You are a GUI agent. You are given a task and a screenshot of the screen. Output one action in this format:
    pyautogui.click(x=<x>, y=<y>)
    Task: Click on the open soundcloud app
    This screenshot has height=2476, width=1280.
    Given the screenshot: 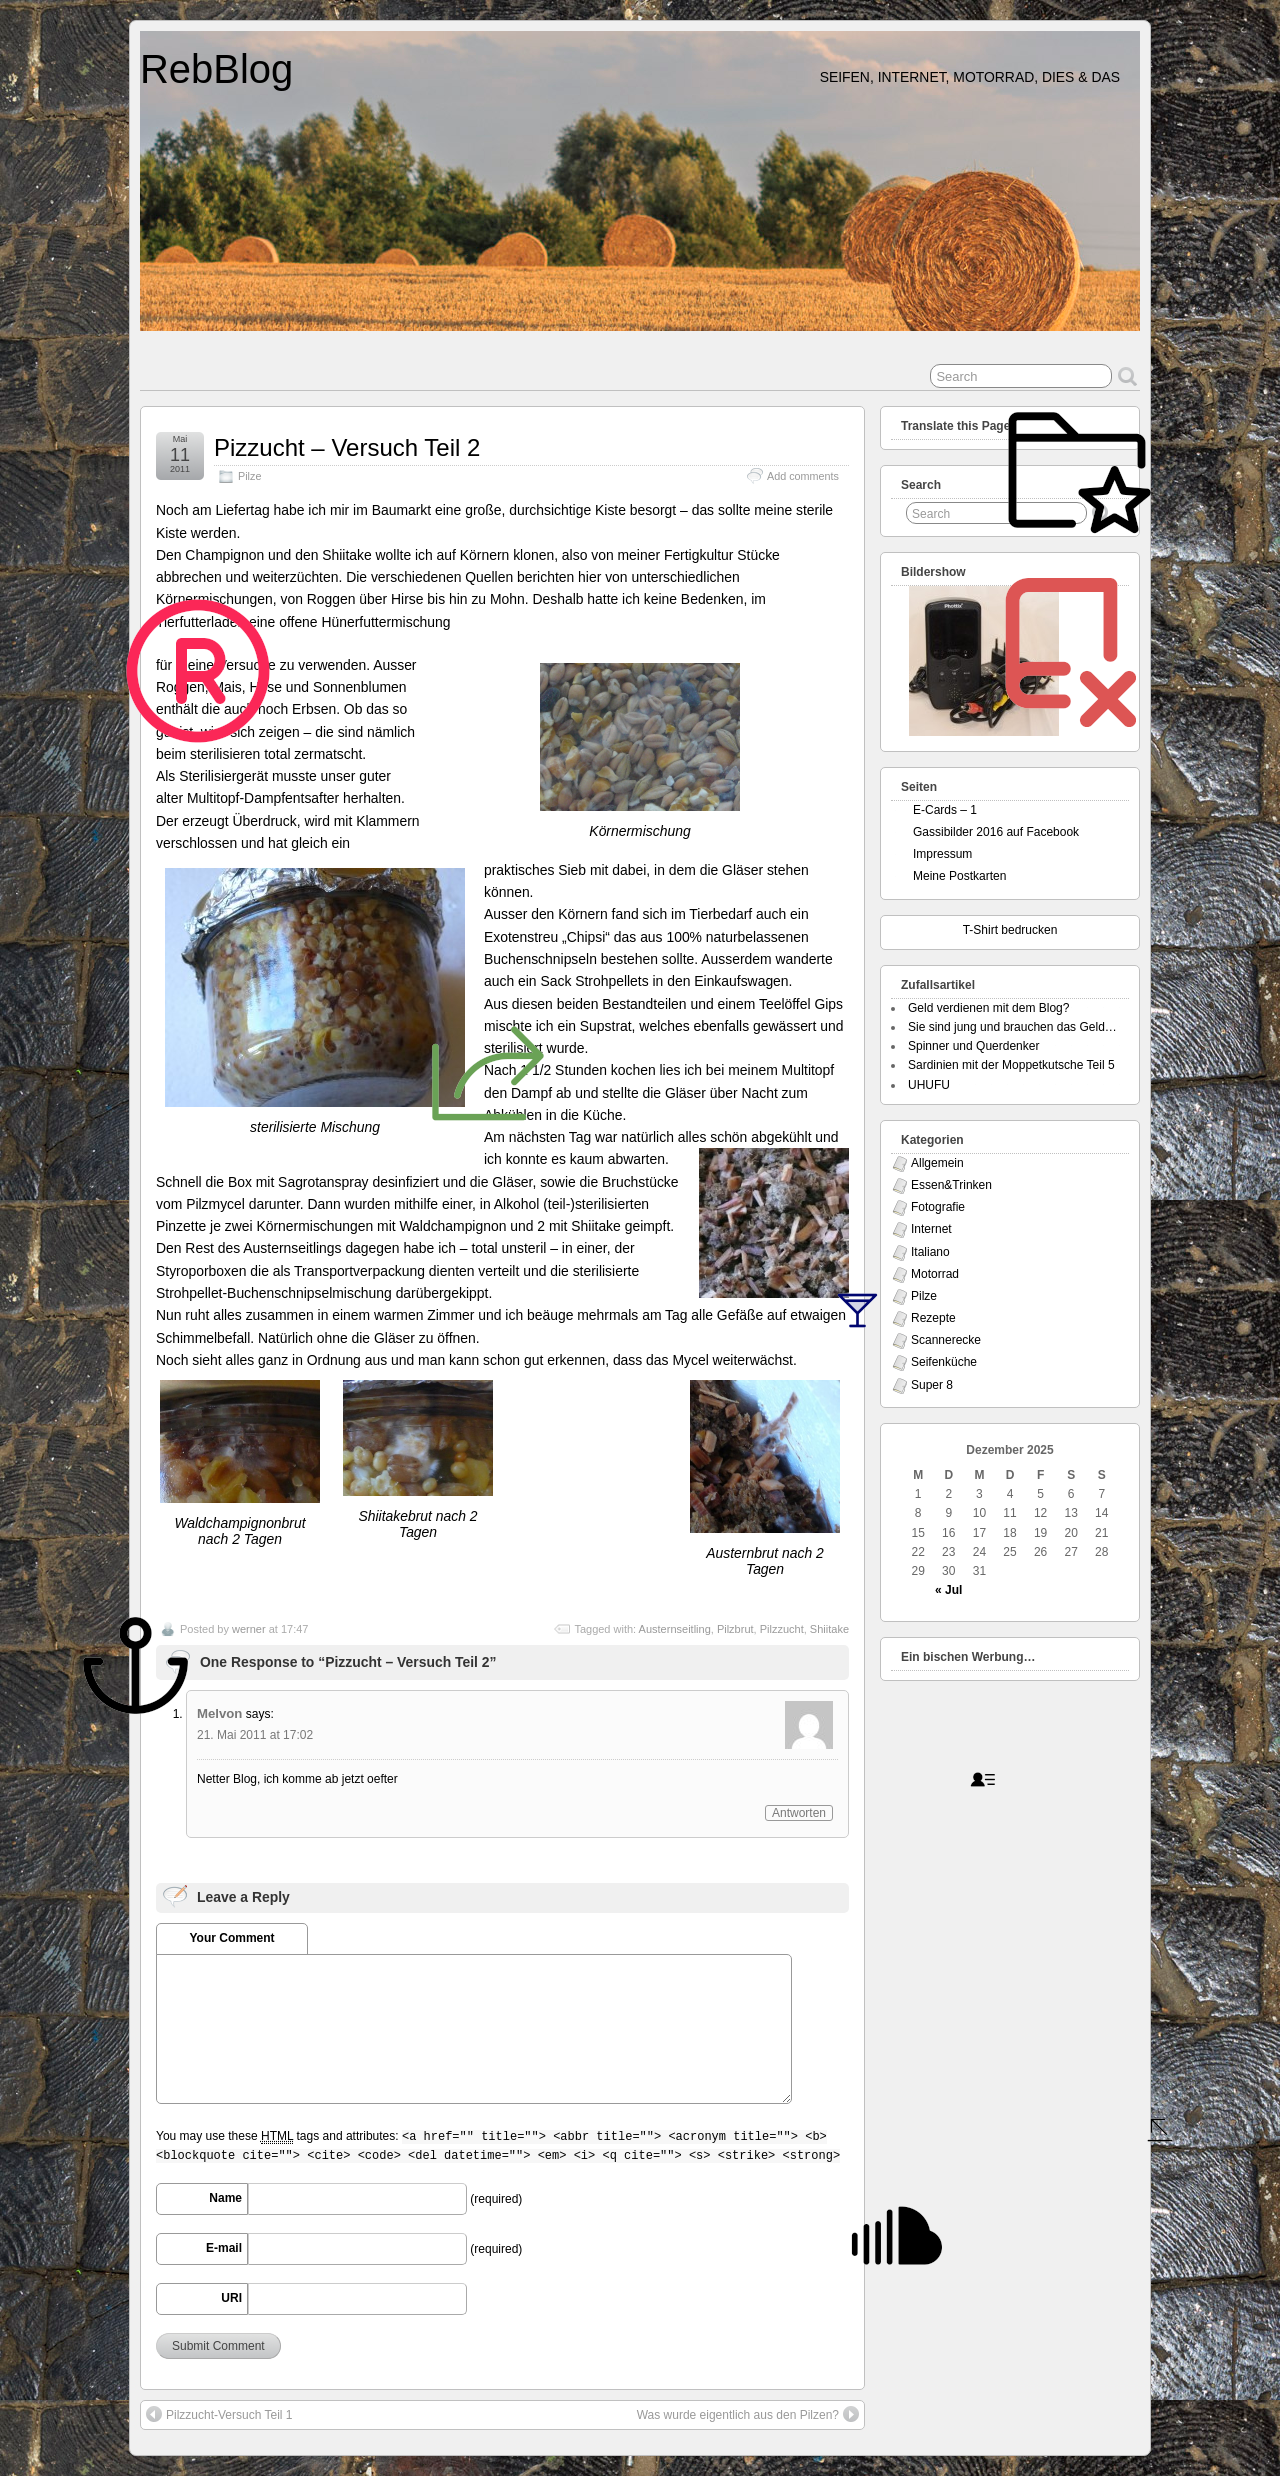 What is the action you would take?
    pyautogui.click(x=895, y=2238)
    